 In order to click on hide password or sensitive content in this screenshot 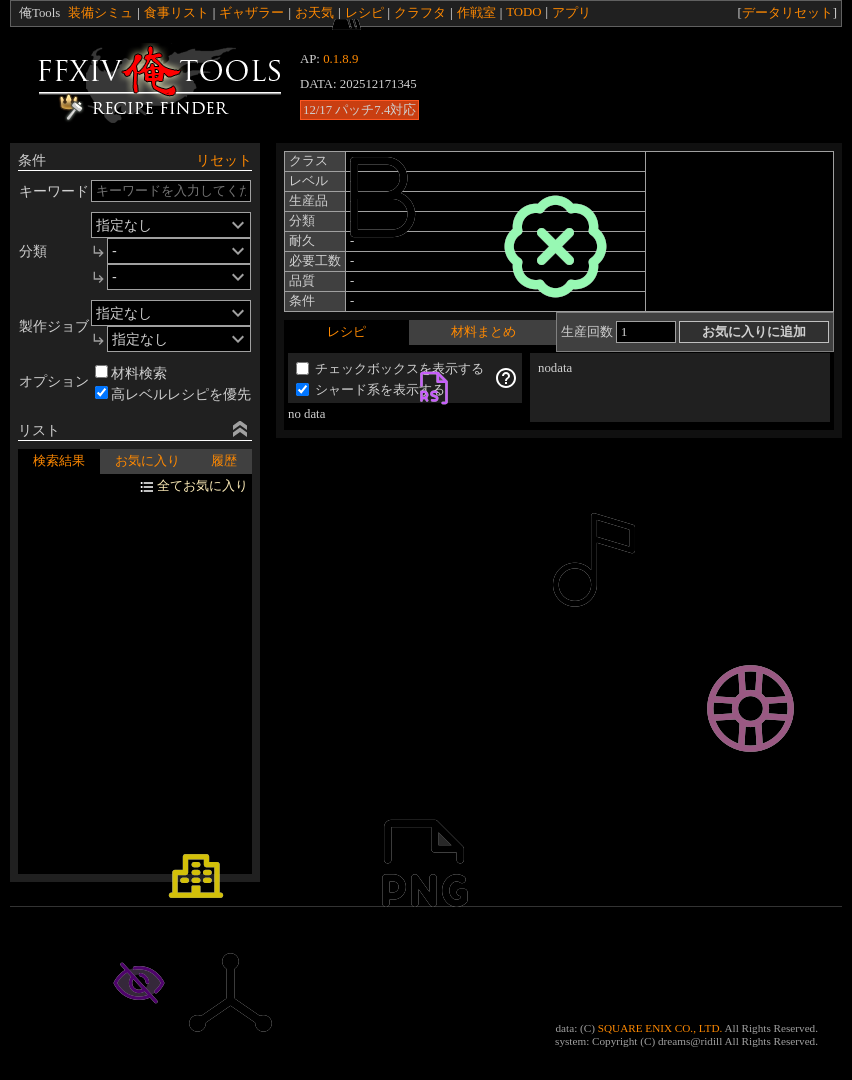, I will do `click(139, 983)`.